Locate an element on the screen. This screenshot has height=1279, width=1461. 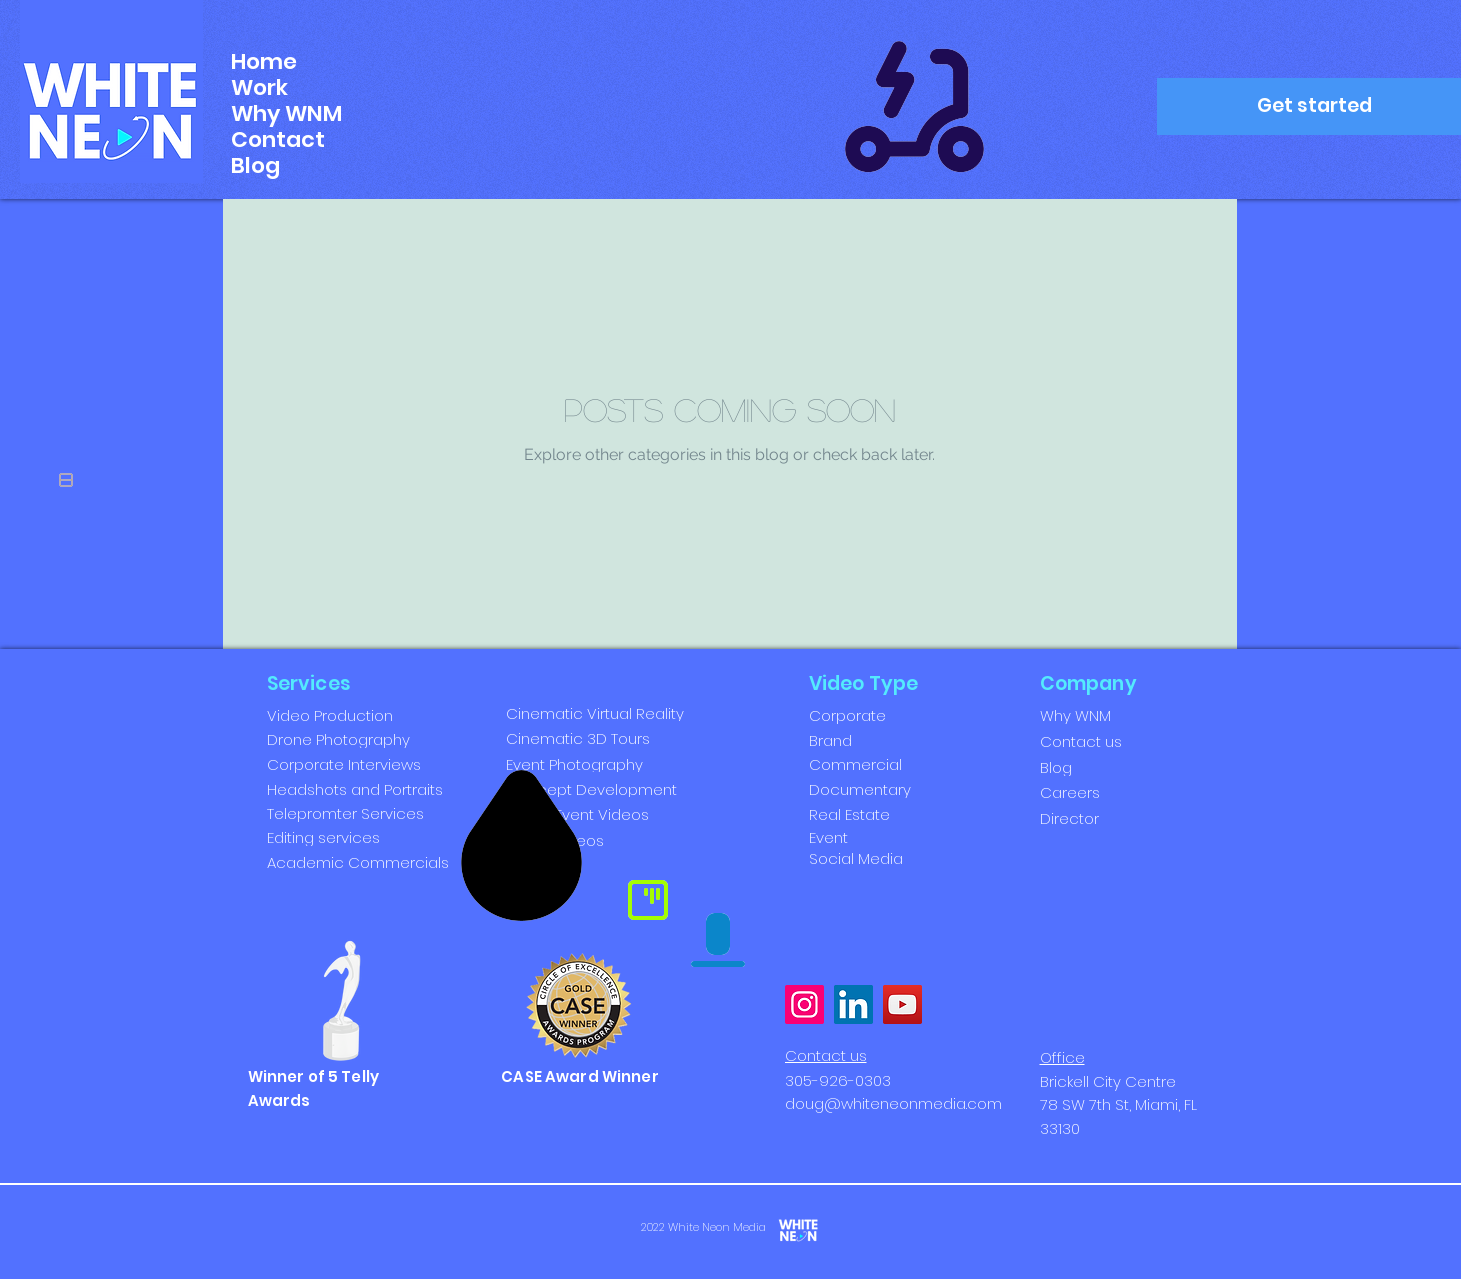
adjust water or hydration settings is located at coordinates (521, 845).